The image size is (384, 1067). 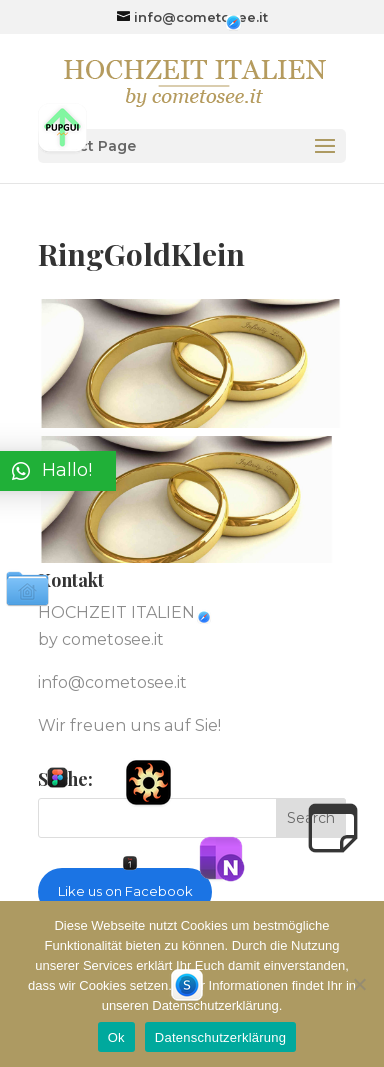 I want to click on open Microsoft OneNote, so click(x=221, y=858).